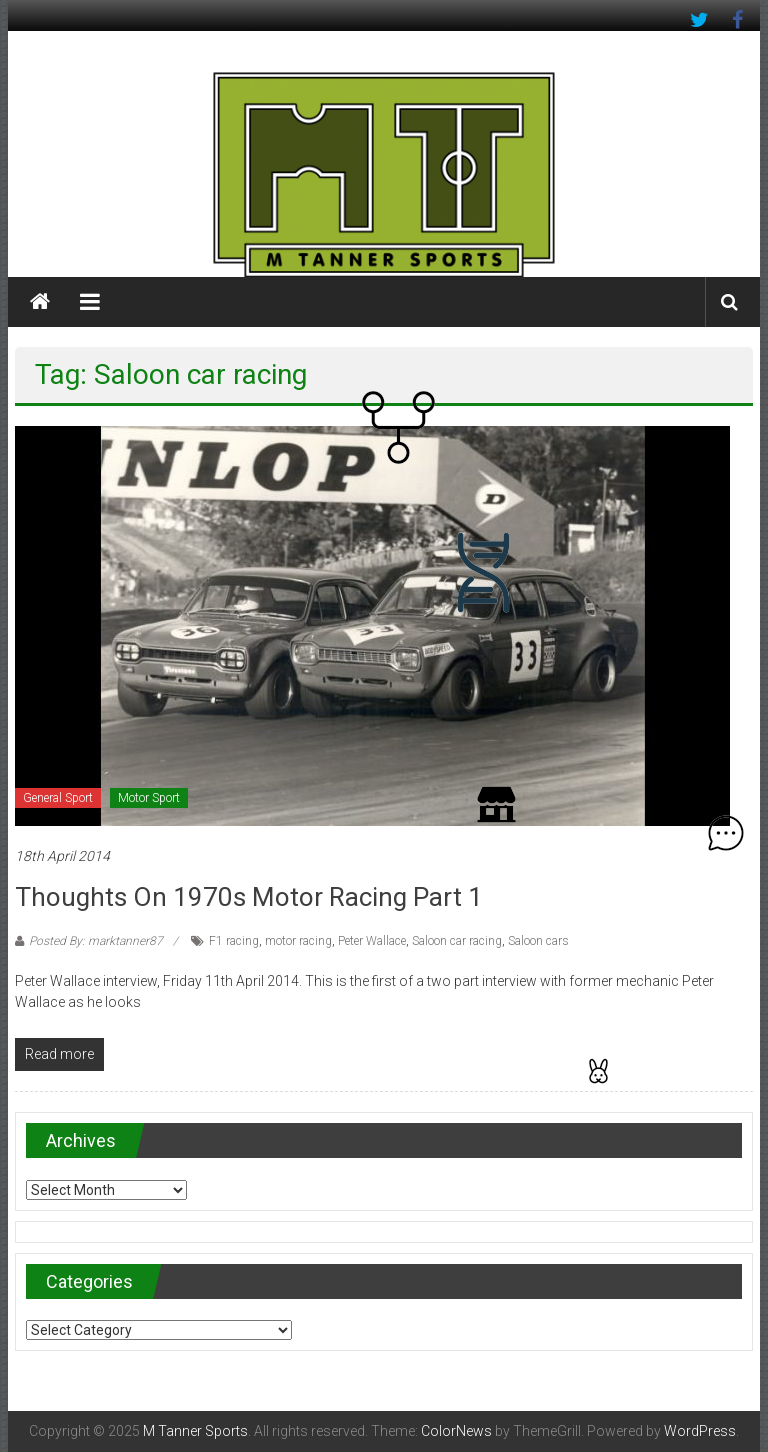  What do you see at coordinates (496, 804) in the screenshot?
I see `browse or access the marketplace` at bounding box center [496, 804].